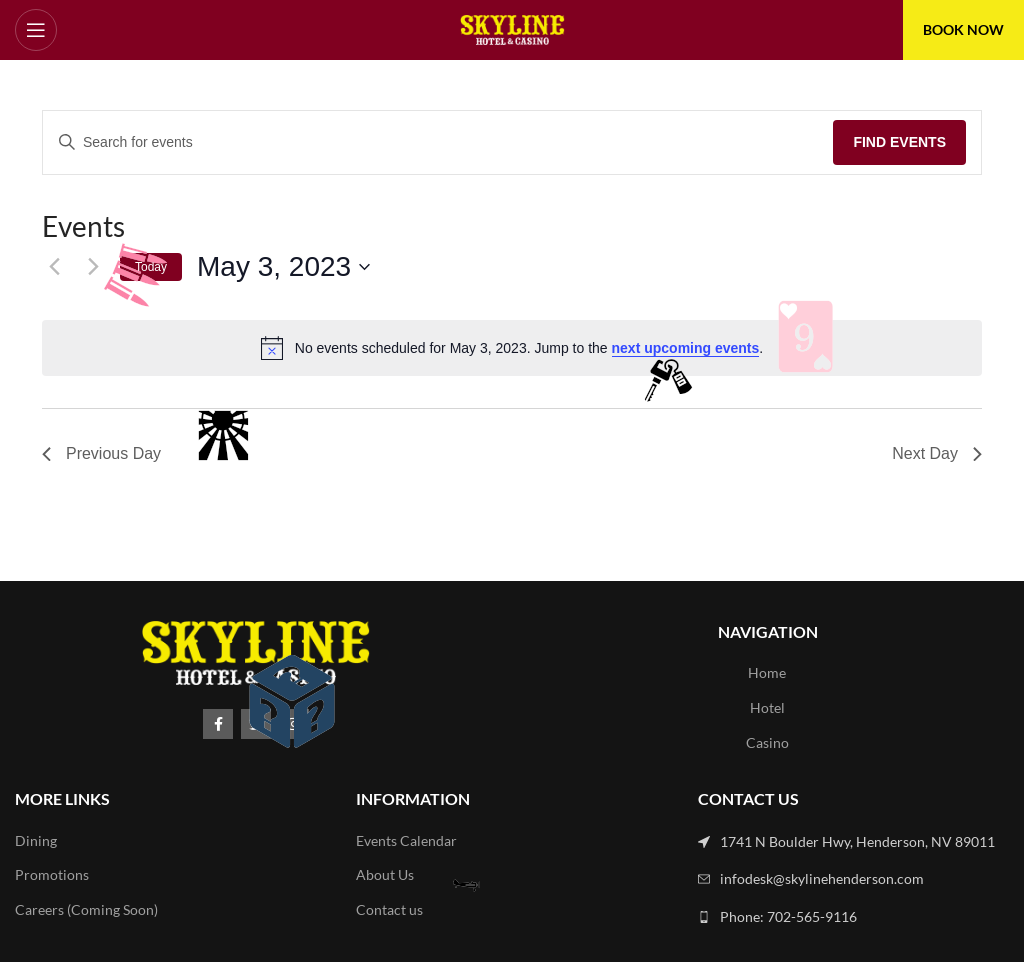  What do you see at coordinates (292, 702) in the screenshot?
I see `randomize or shuffle selection` at bounding box center [292, 702].